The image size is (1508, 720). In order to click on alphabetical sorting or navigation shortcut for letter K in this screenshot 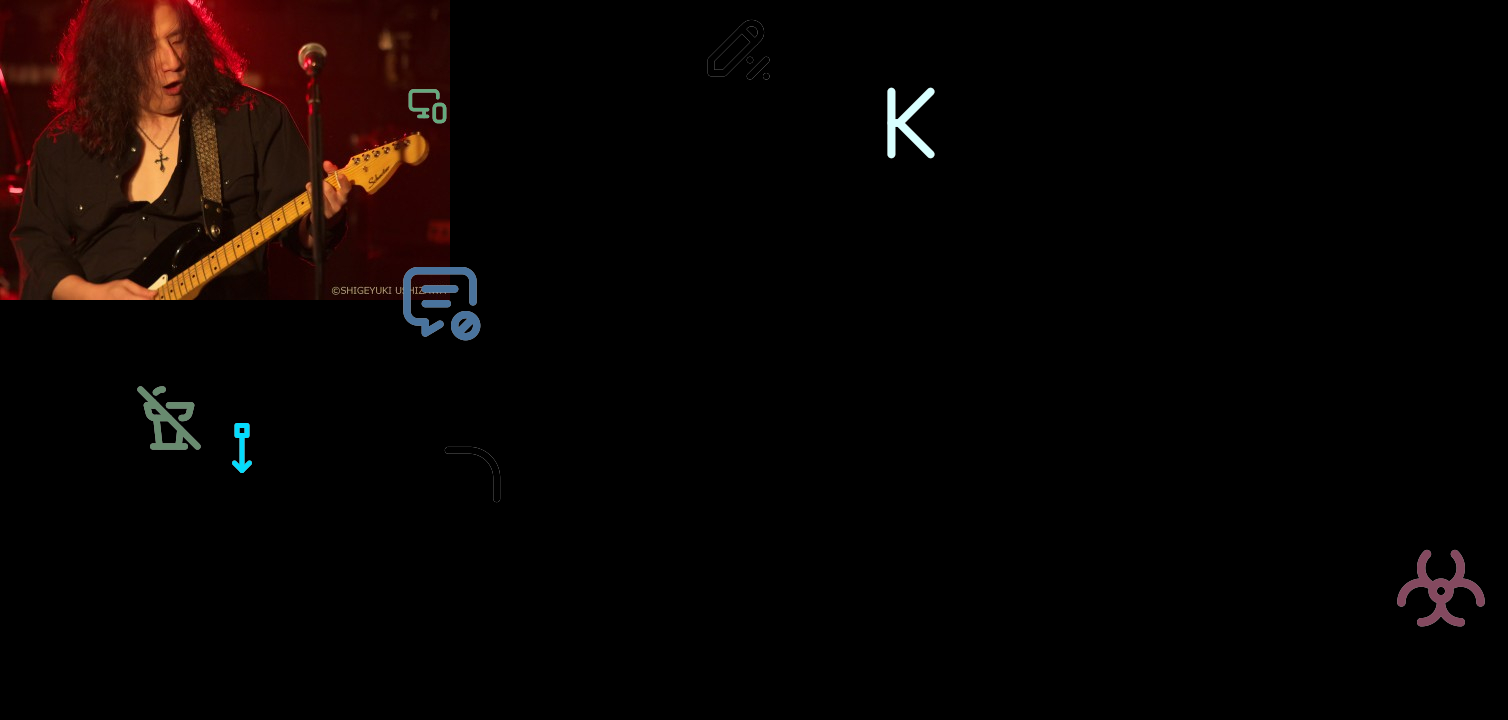, I will do `click(911, 123)`.